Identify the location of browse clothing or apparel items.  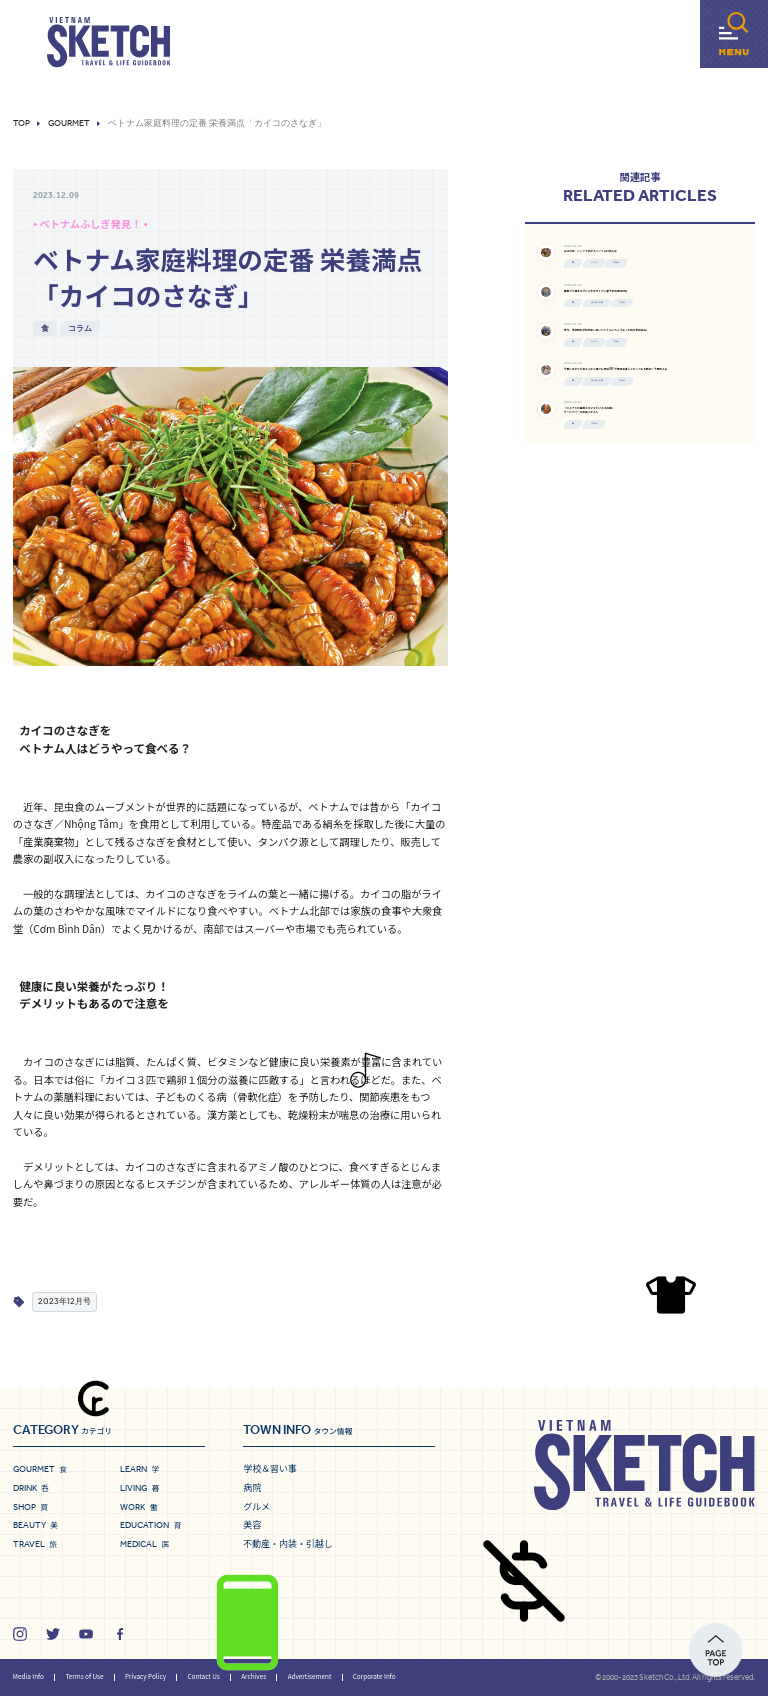
(671, 1295).